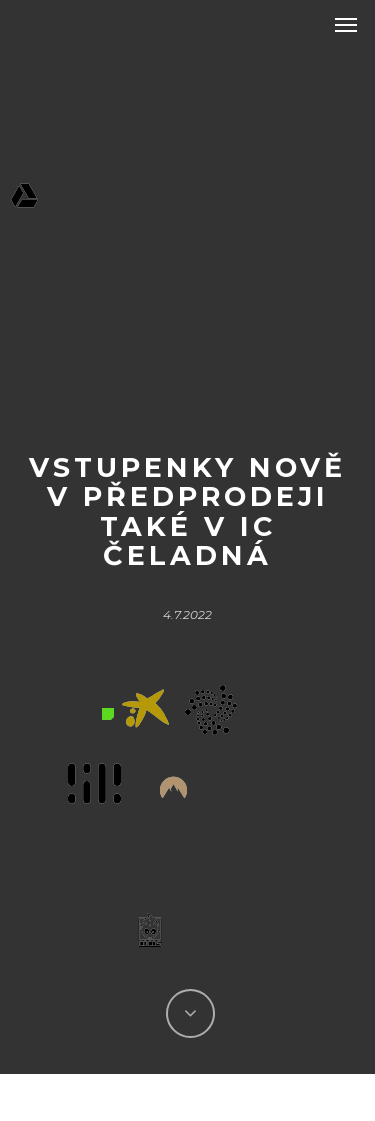 This screenshot has width=375, height=1121. Describe the element at coordinates (94, 783) in the screenshot. I see `scrollreveal javascript library logo` at that location.